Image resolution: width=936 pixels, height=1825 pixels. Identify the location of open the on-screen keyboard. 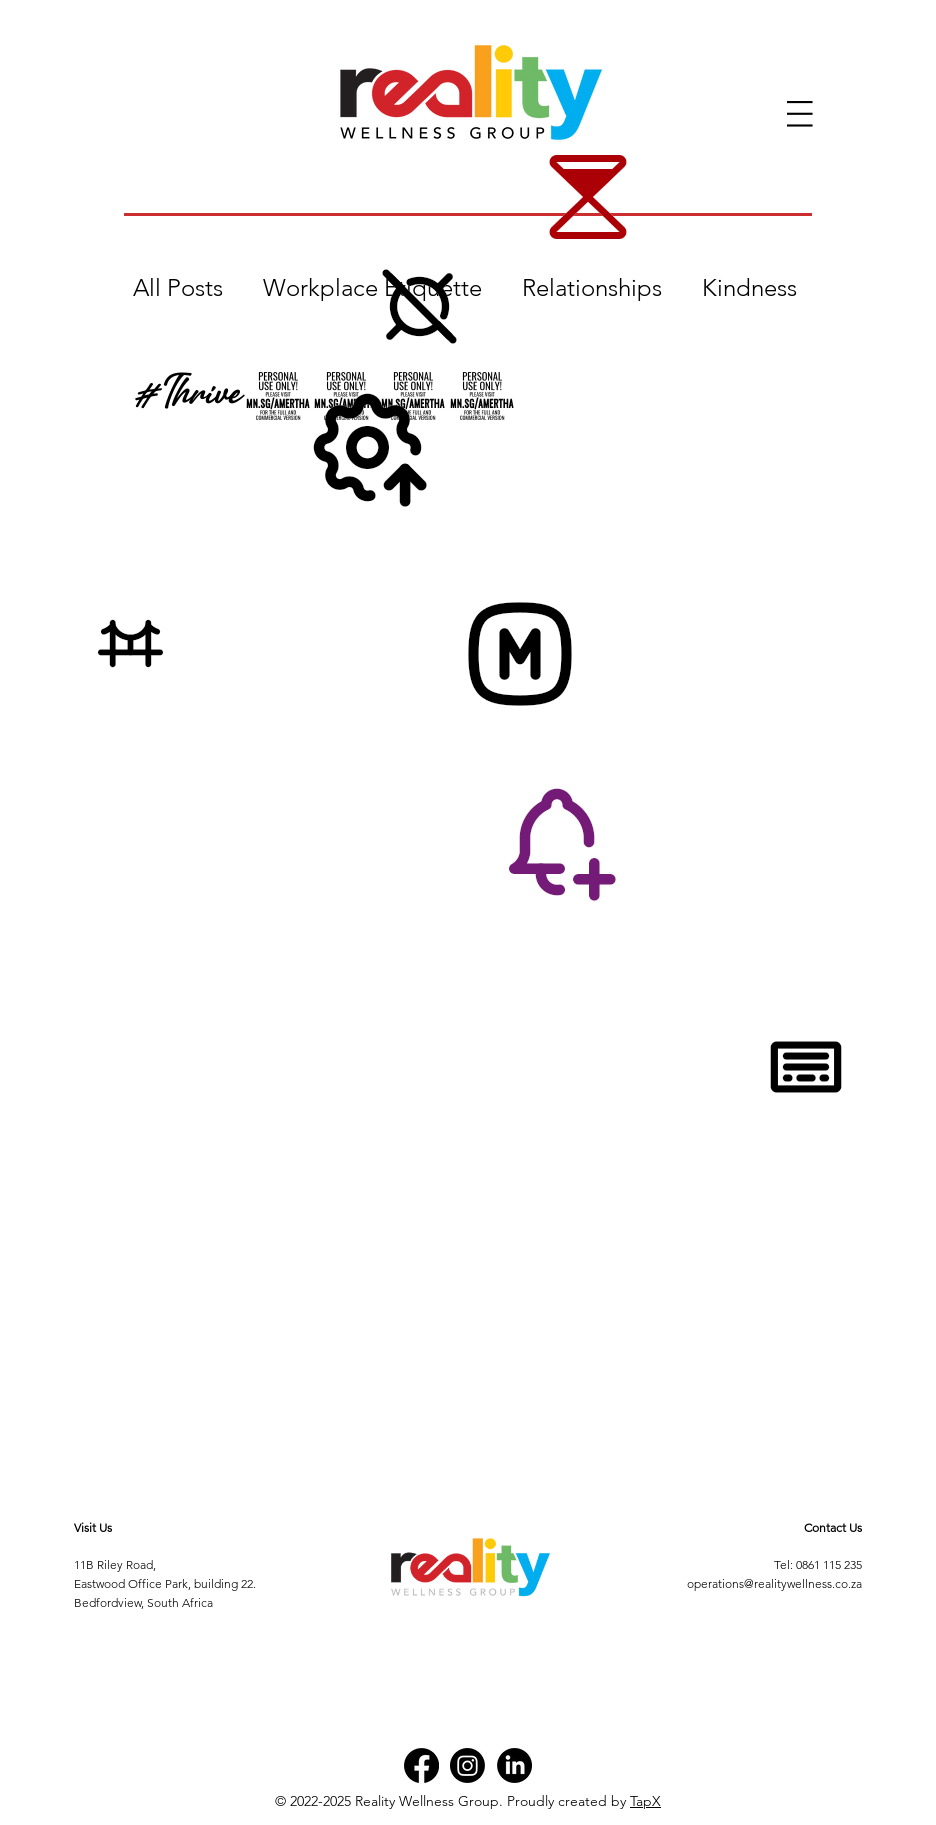
(806, 1067).